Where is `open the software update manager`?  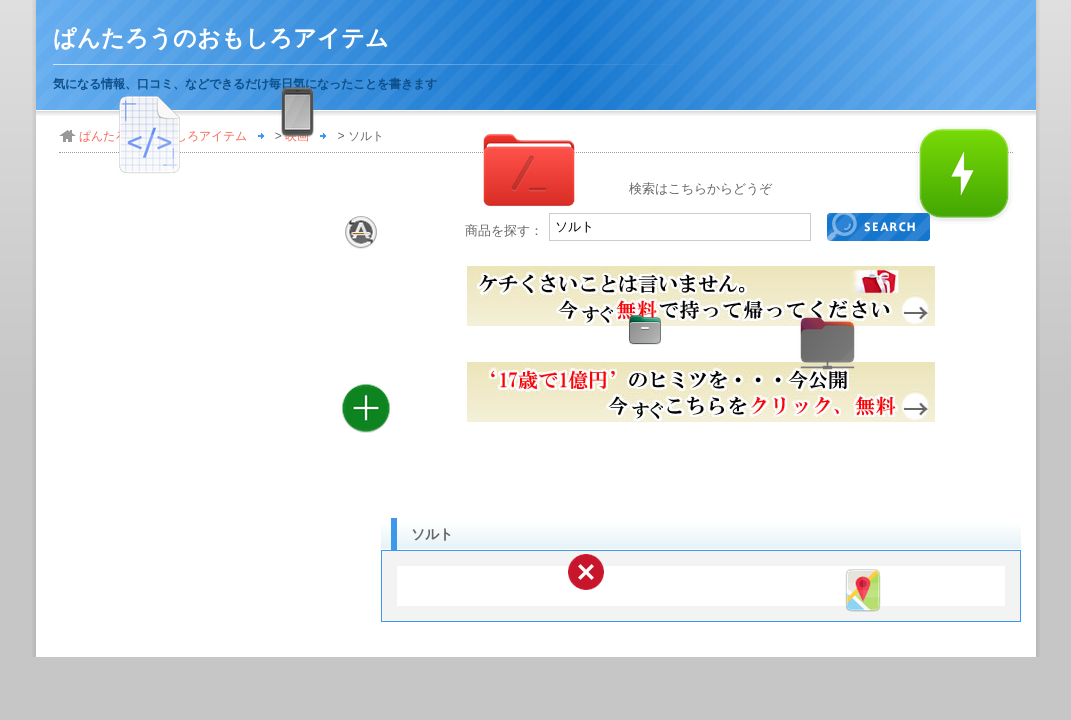 open the software update manager is located at coordinates (361, 232).